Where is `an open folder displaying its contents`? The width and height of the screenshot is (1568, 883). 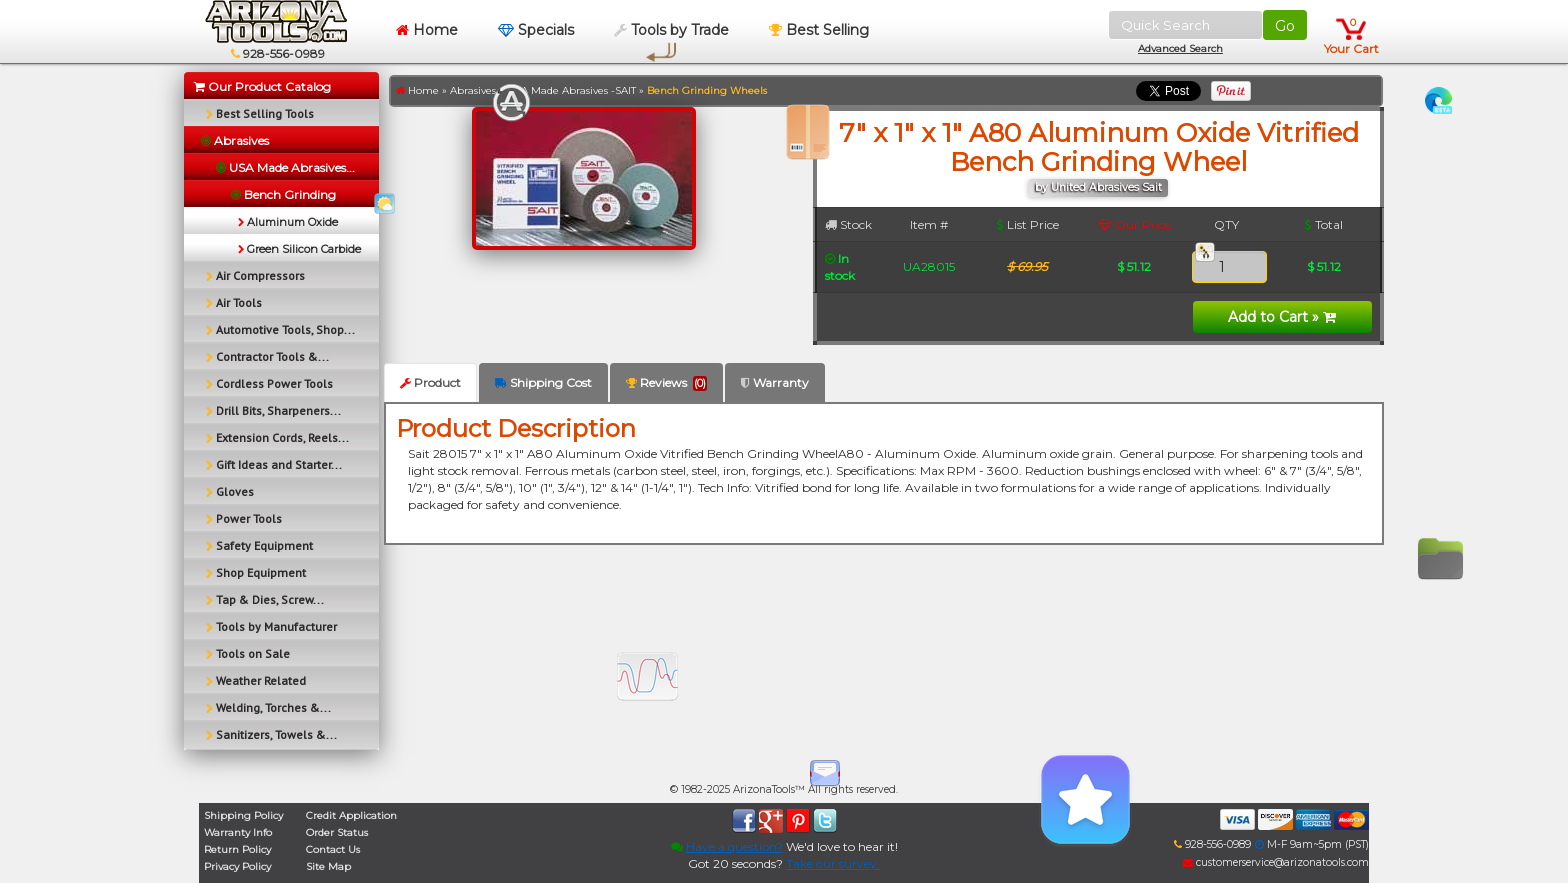 an open folder displaying its contents is located at coordinates (1440, 558).